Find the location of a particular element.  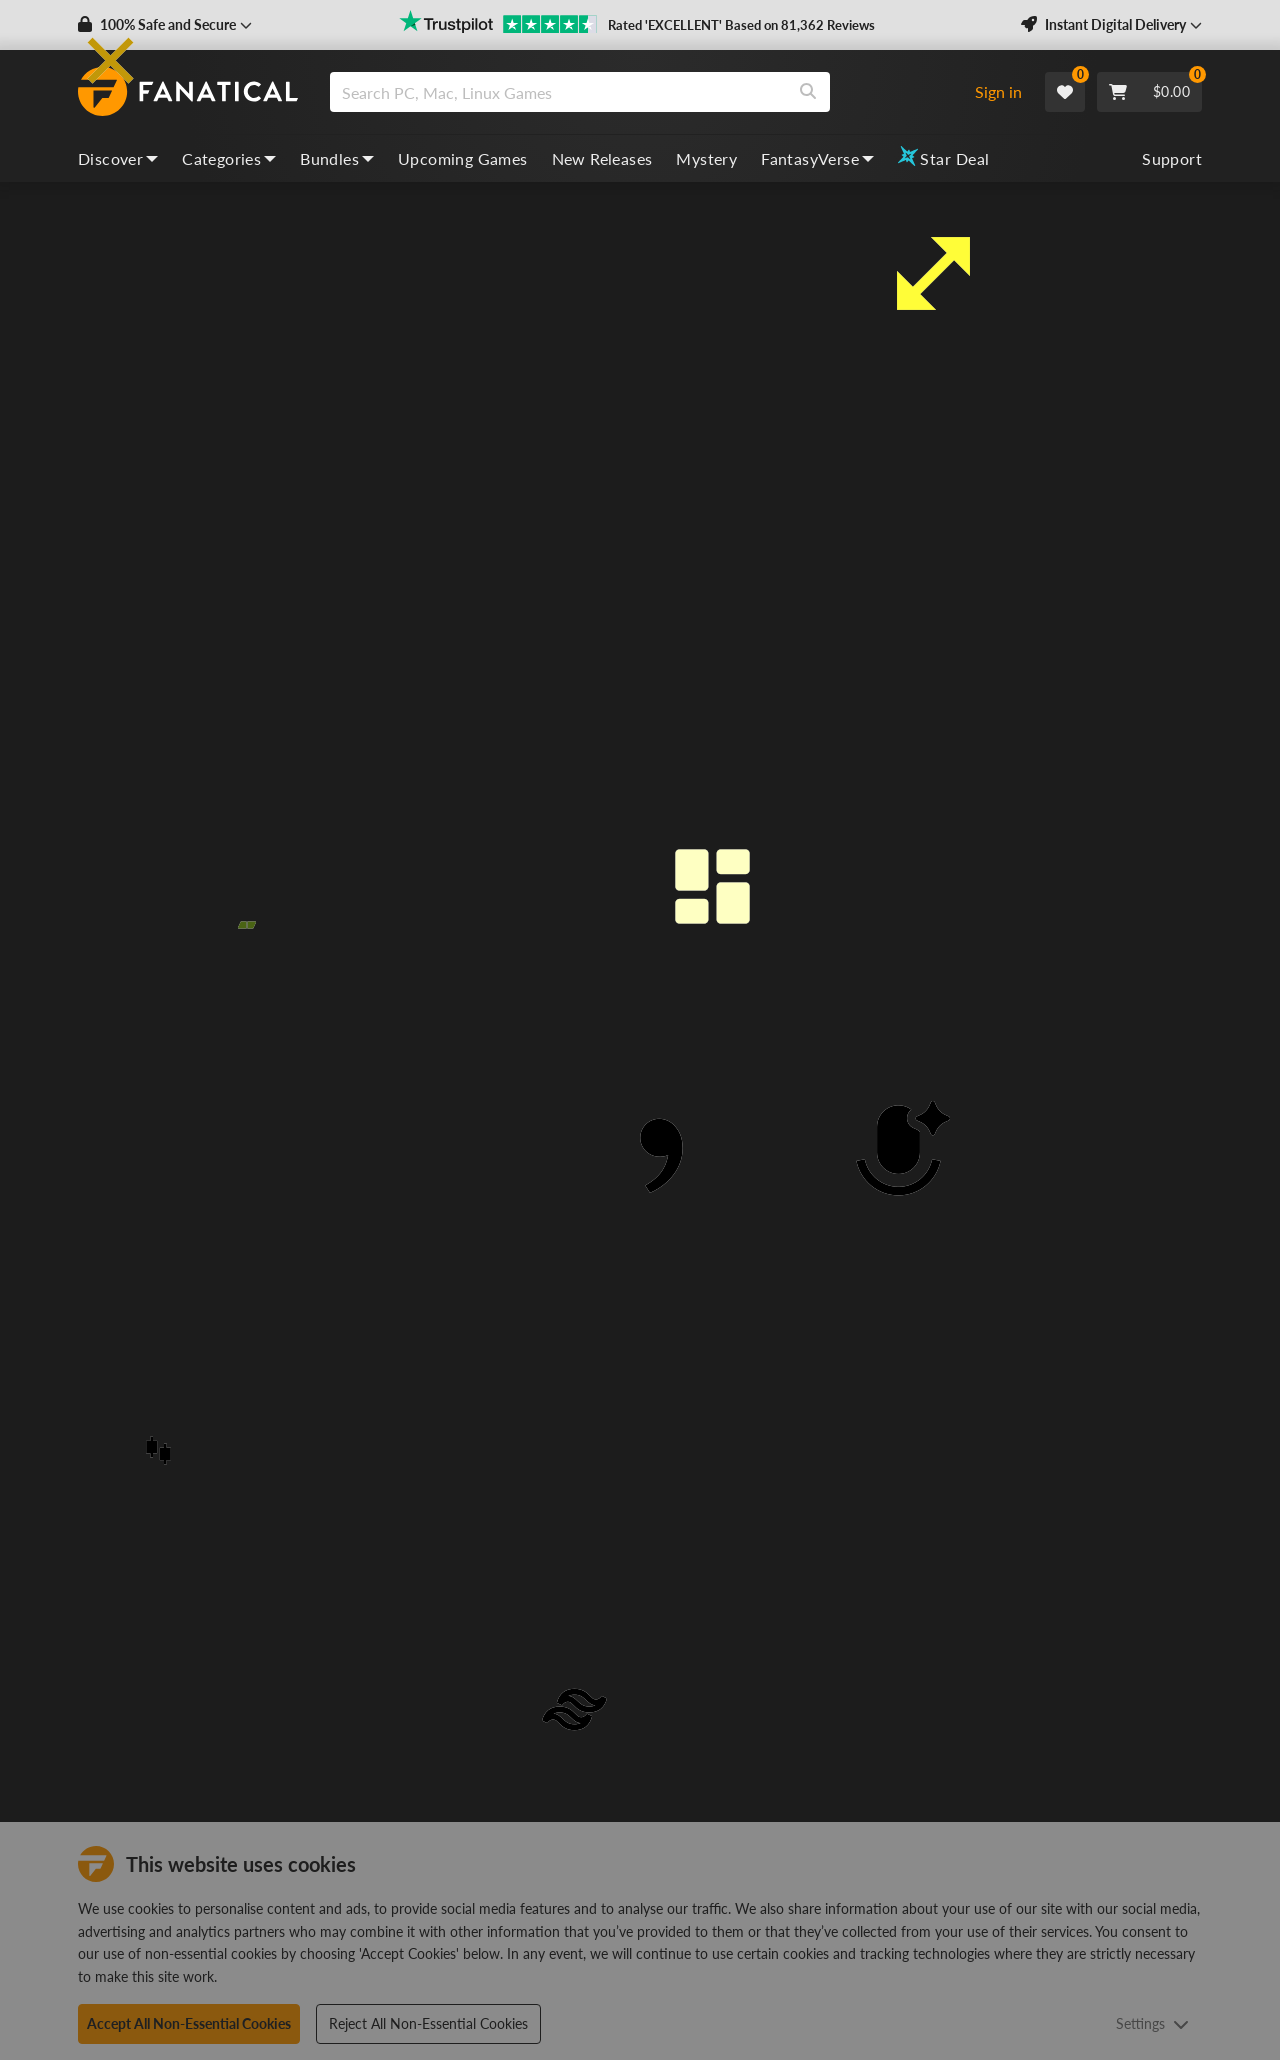

activate ai voice assistant is located at coordinates (898, 1152).